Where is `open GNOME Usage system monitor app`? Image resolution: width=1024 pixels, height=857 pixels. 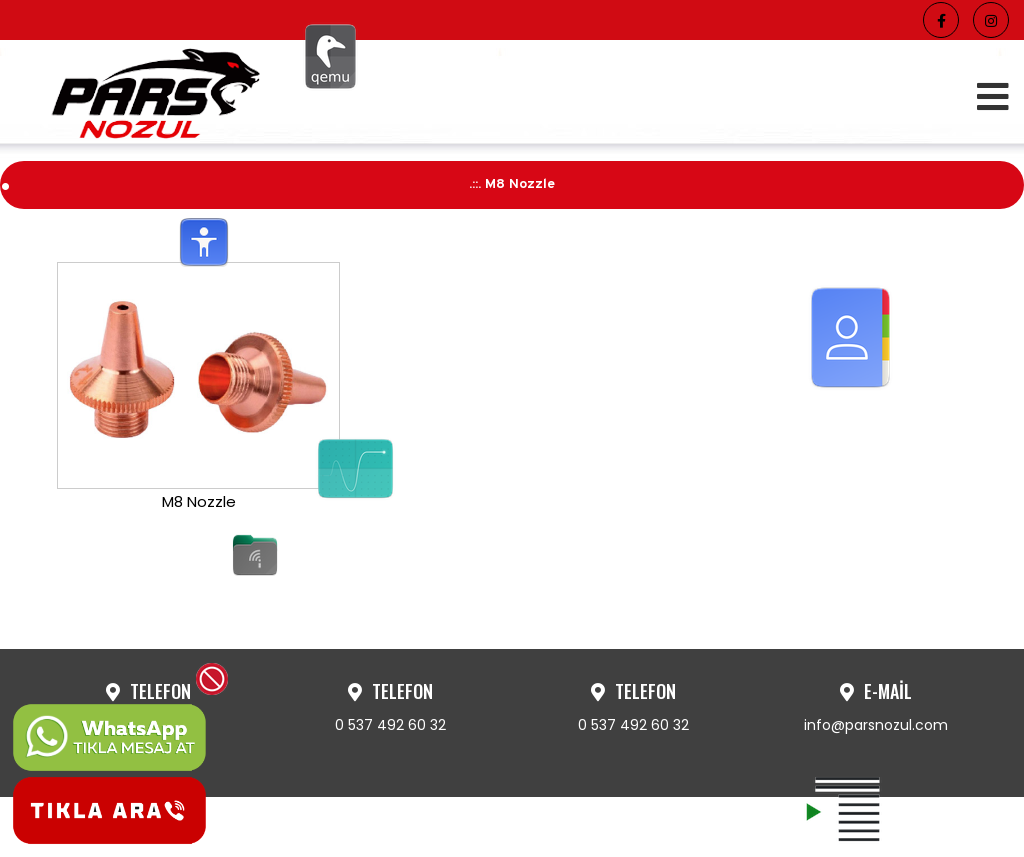
open GNOME Usage system monitor app is located at coordinates (355, 468).